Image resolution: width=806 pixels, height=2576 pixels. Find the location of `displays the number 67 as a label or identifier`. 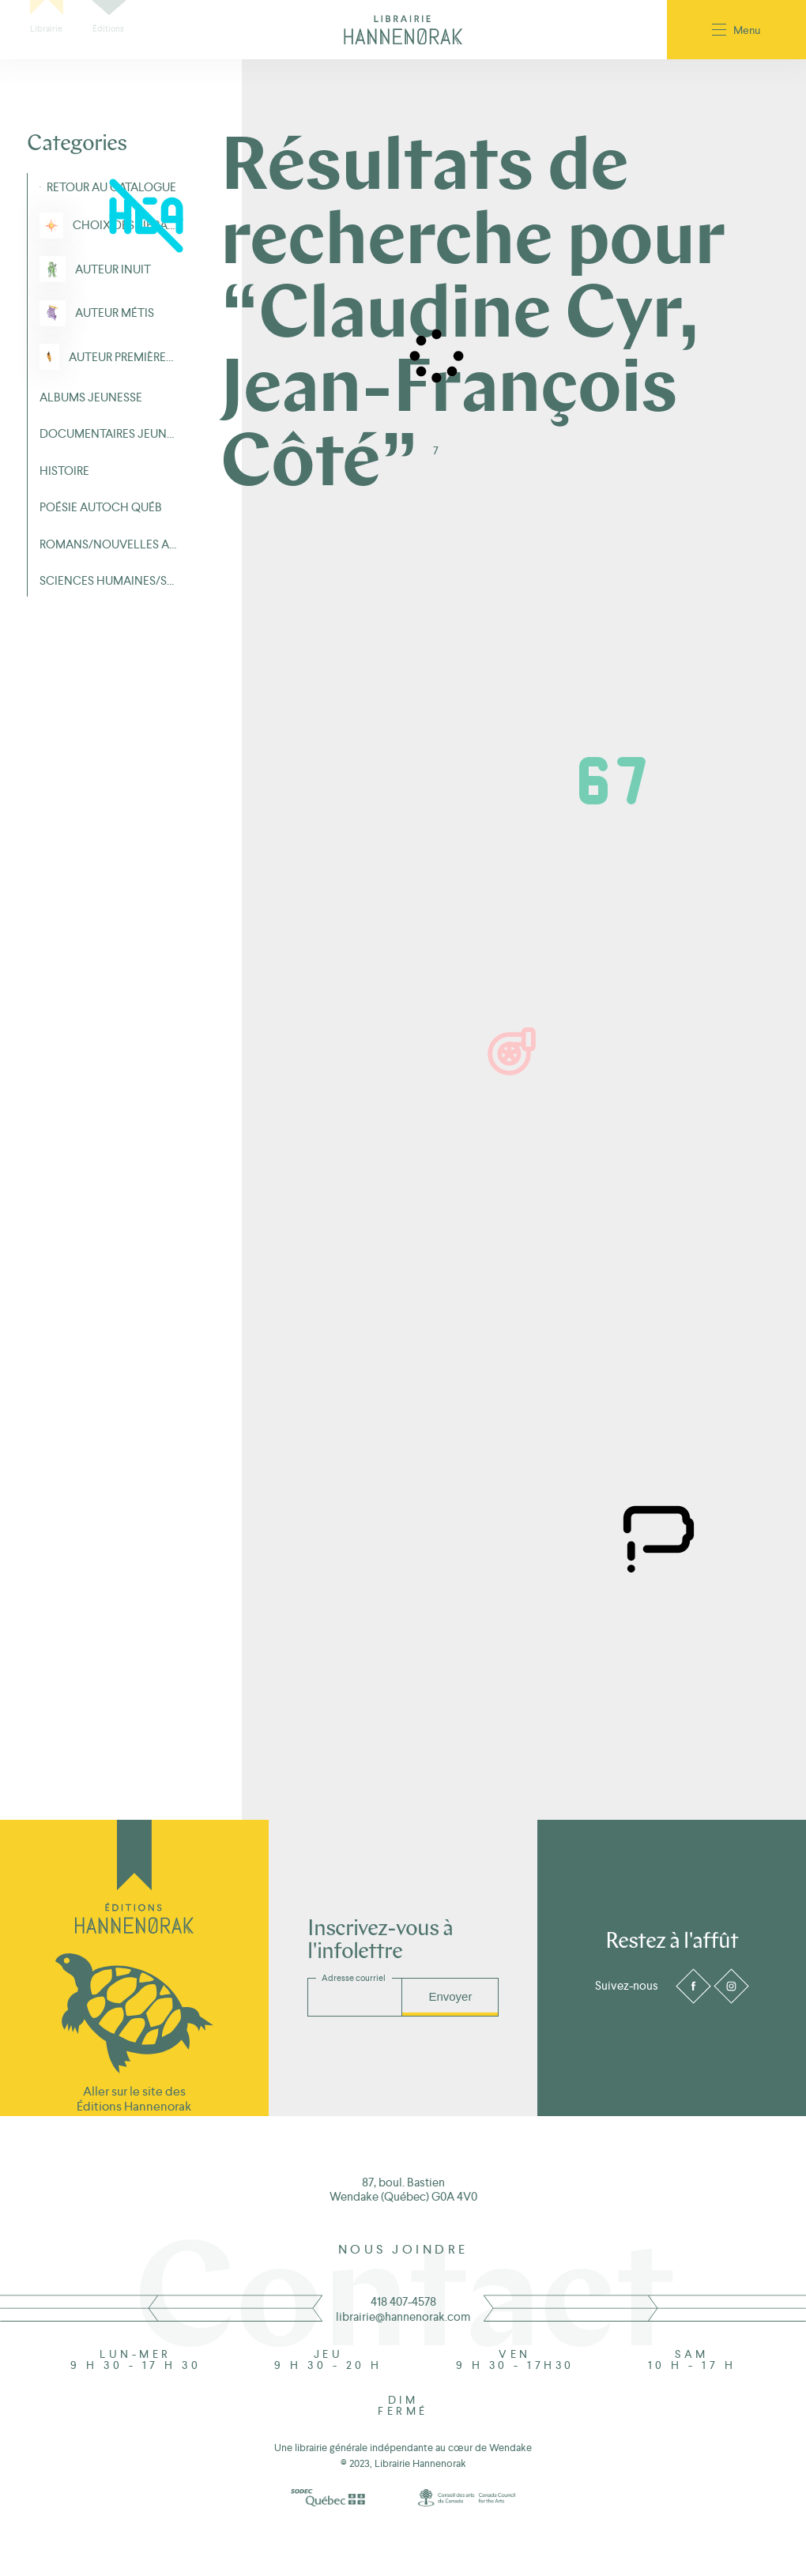

displays the number 67 as a label or identifier is located at coordinates (612, 781).